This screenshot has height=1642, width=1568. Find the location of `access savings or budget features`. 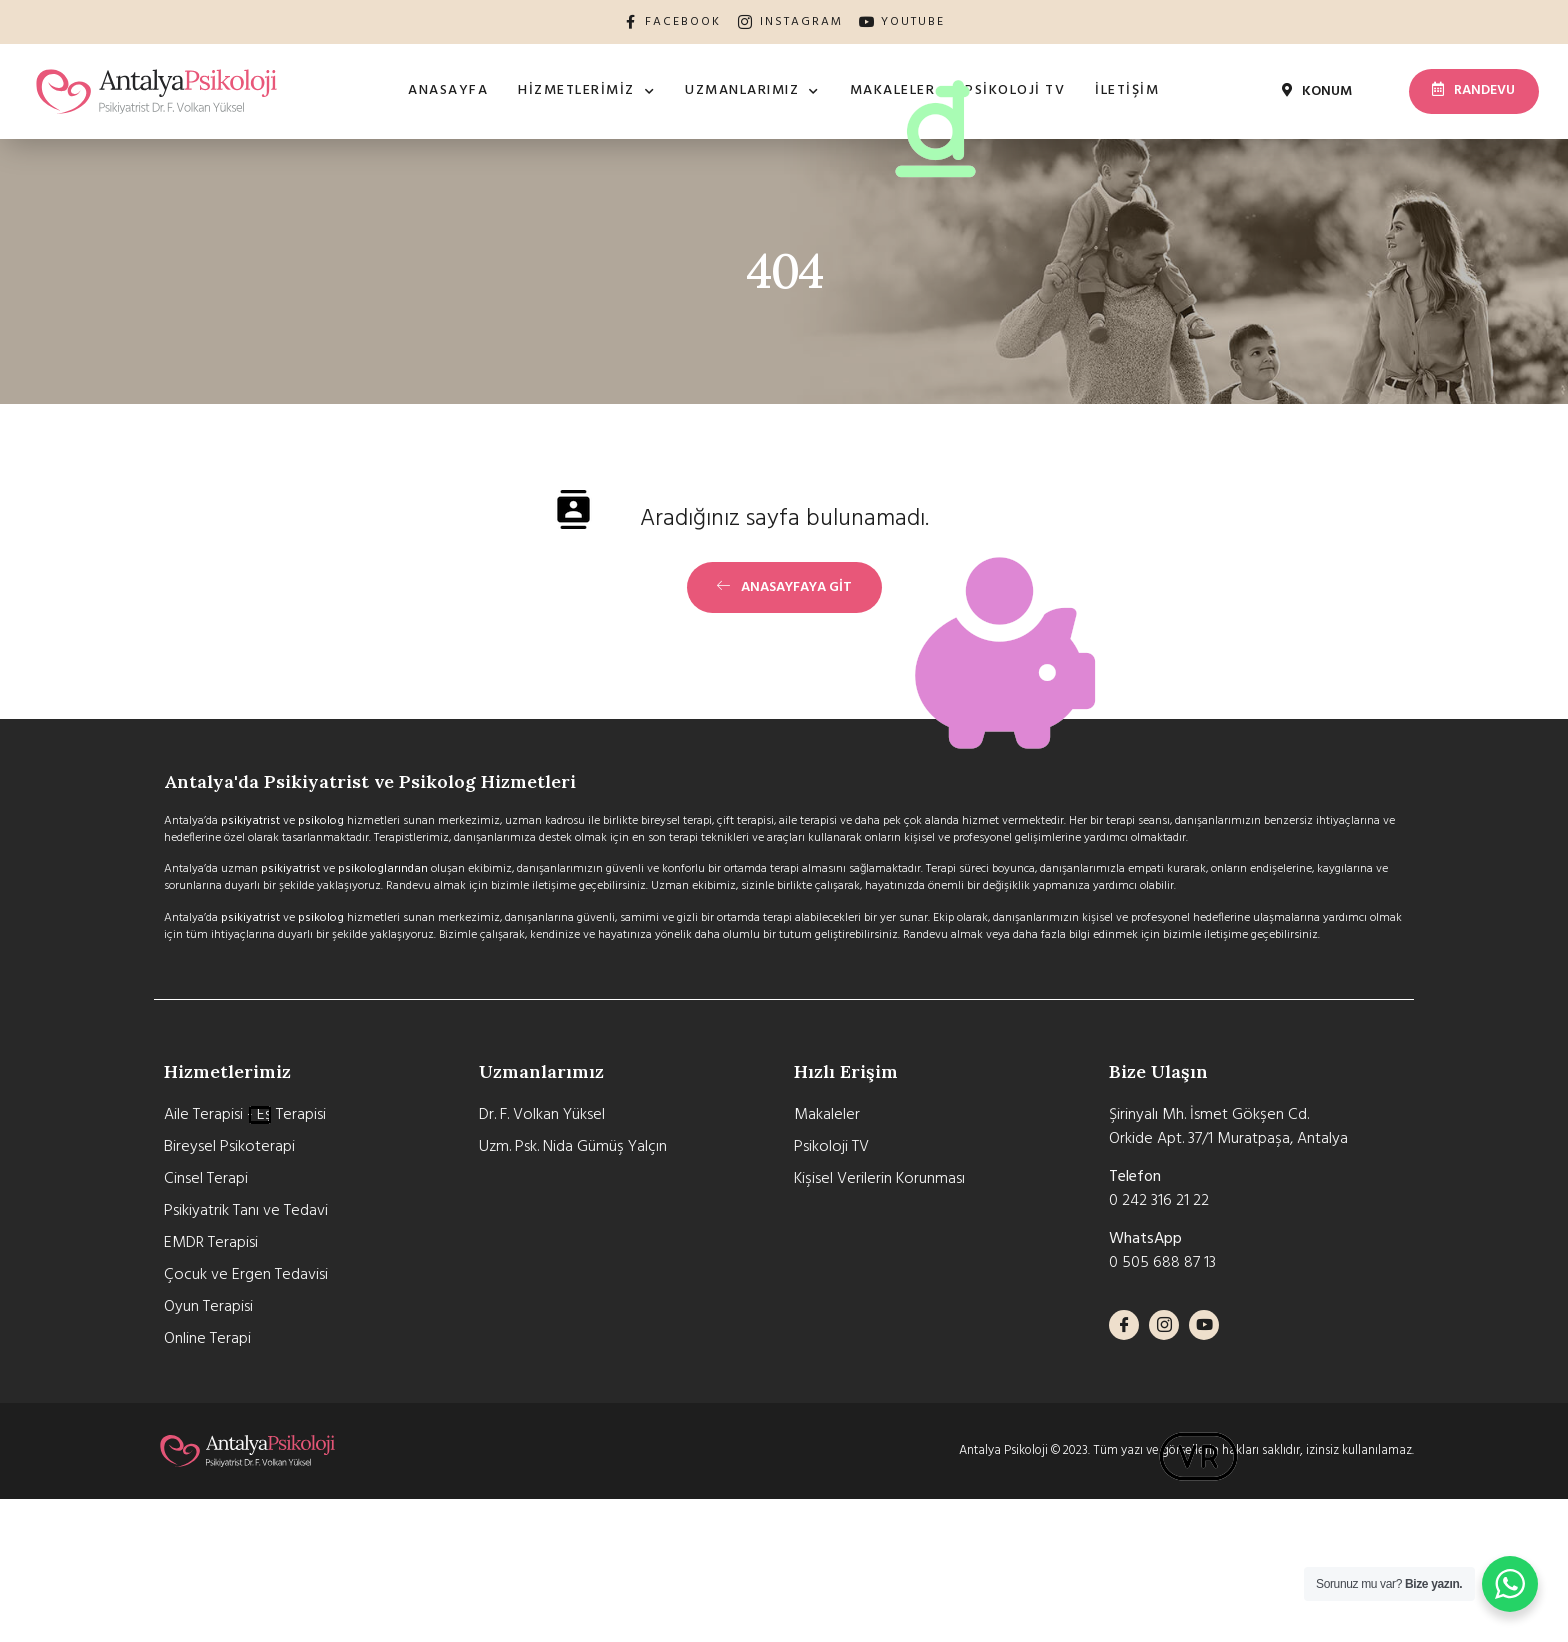

access savings or budget features is located at coordinates (999, 658).